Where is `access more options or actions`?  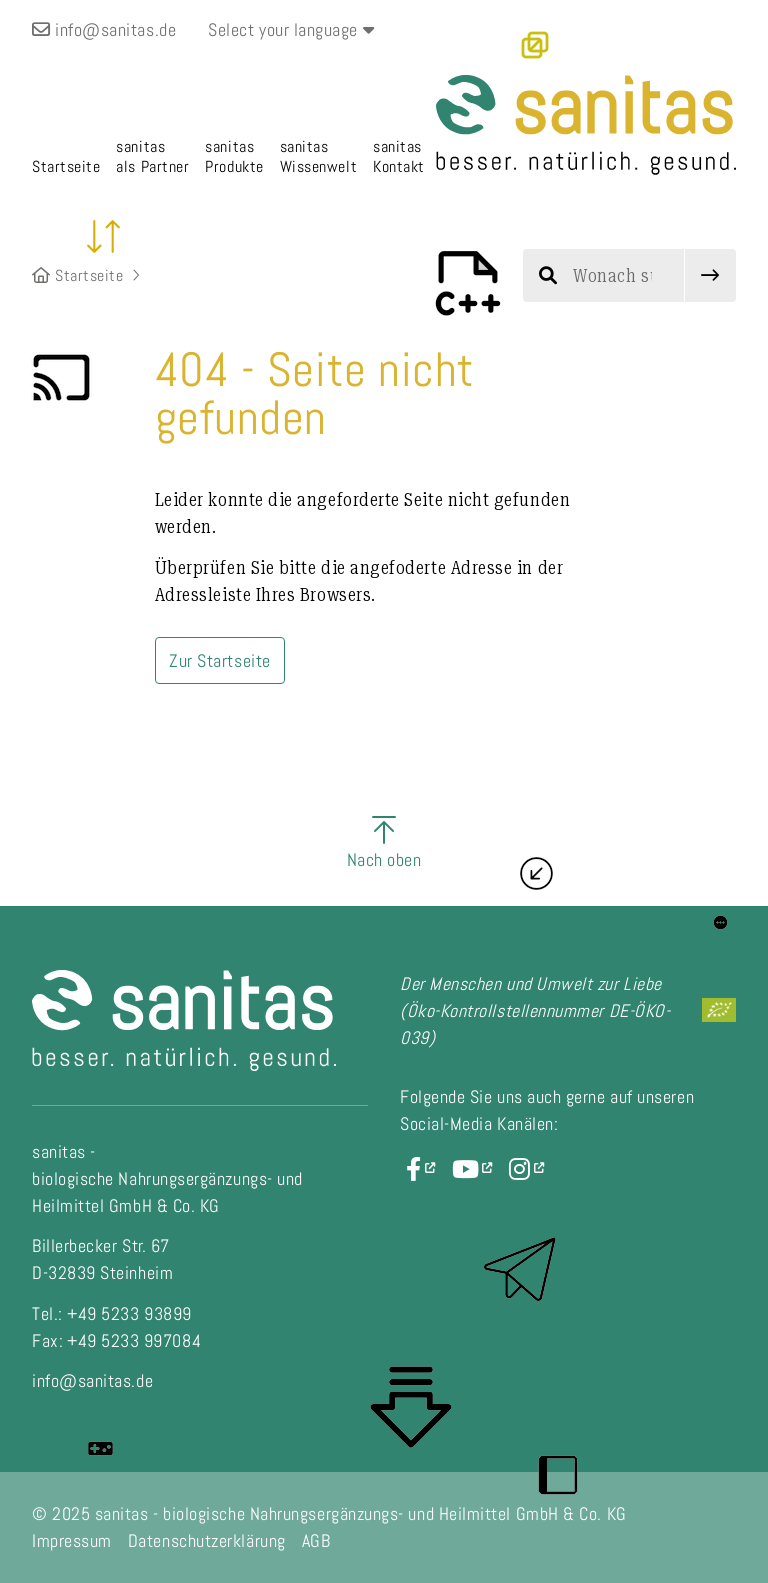 access more options or actions is located at coordinates (720, 922).